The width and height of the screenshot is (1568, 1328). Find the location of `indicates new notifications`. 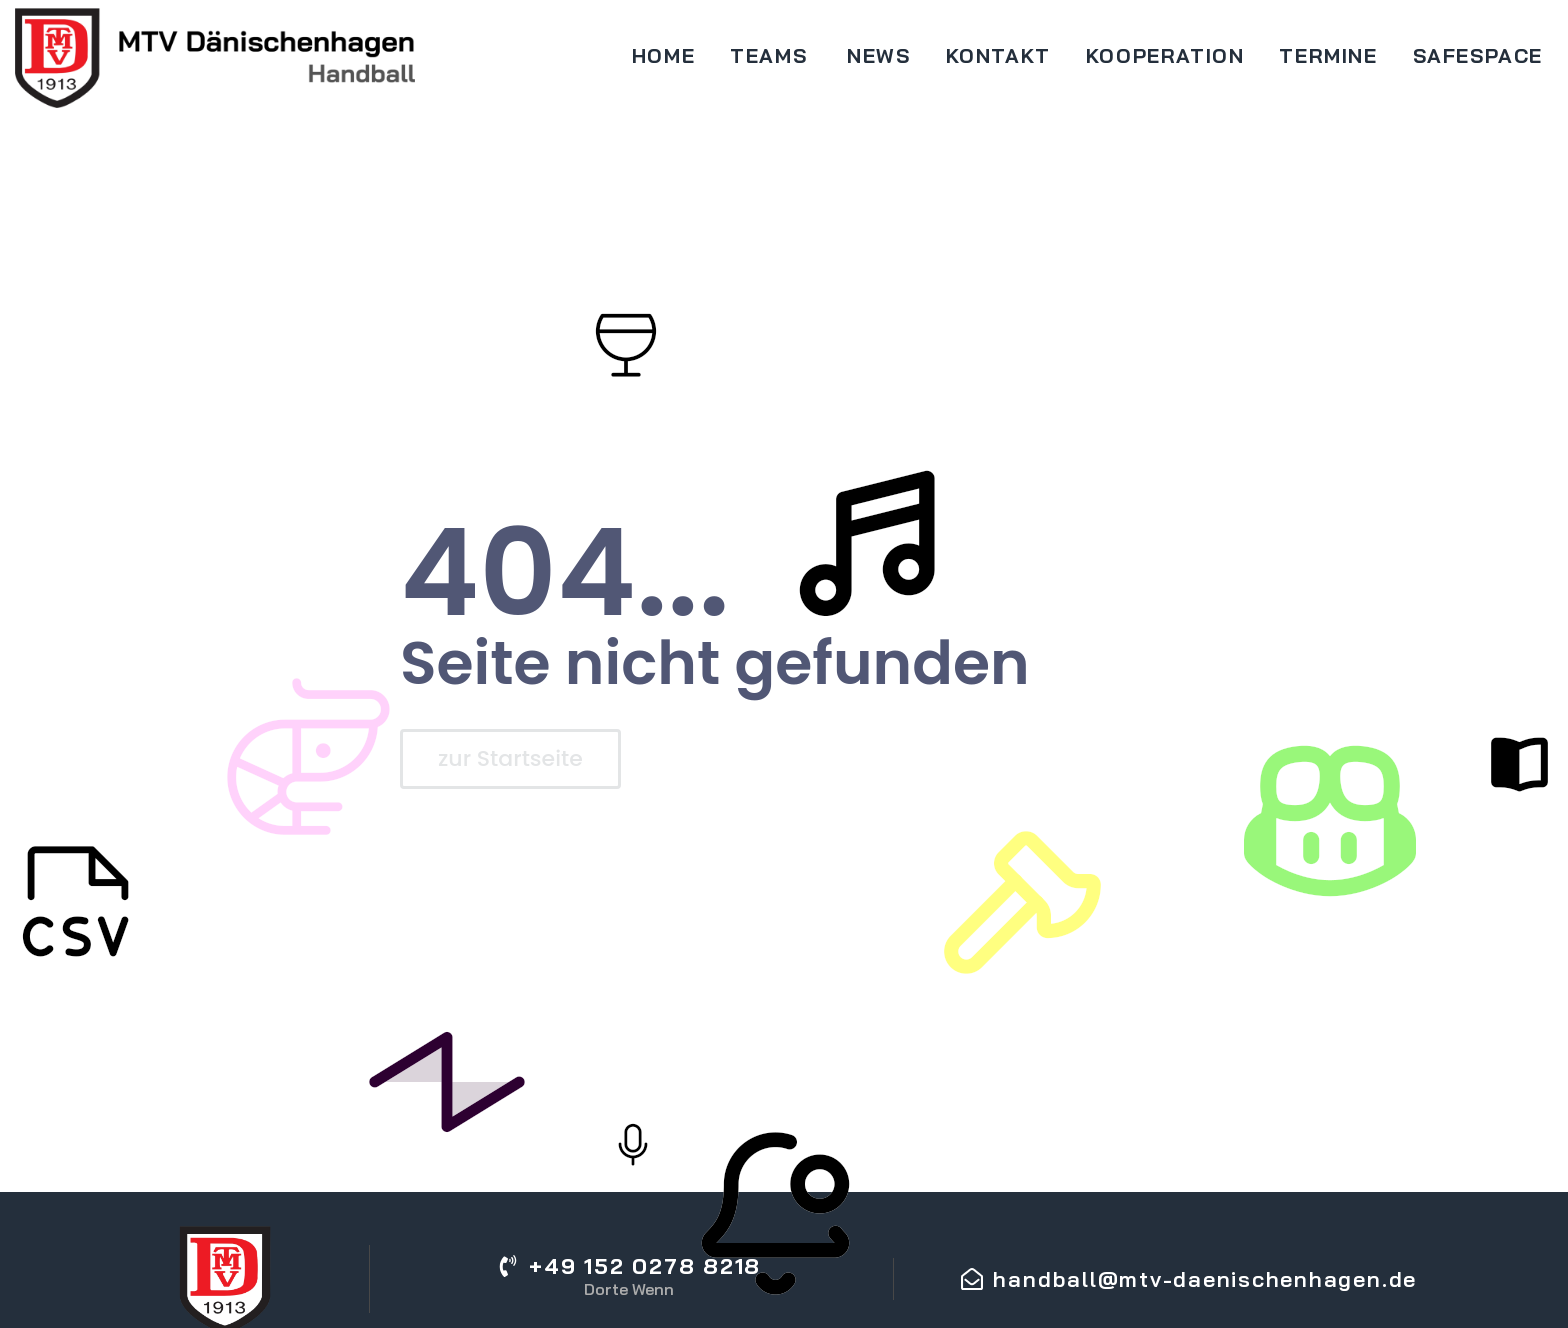

indicates new notifications is located at coordinates (775, 1213).